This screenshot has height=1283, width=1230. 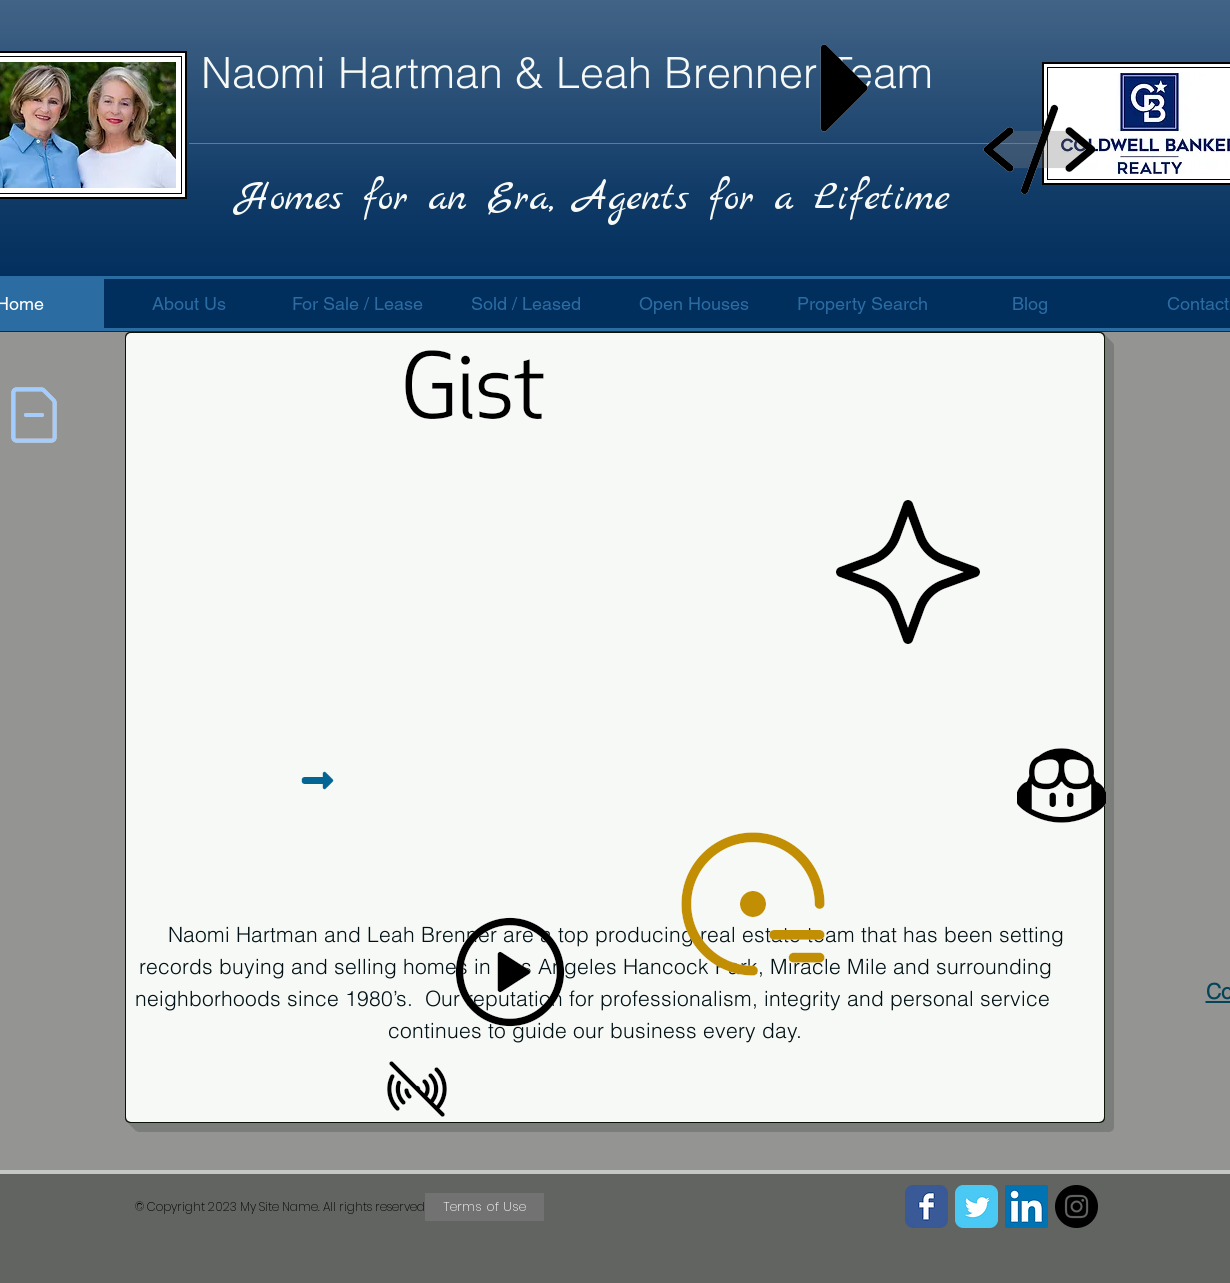 What do you see at coordinates (417, 1089) in the screenshot?
I see `no signal or connection unavailable` at bounding box center [417, 1089].